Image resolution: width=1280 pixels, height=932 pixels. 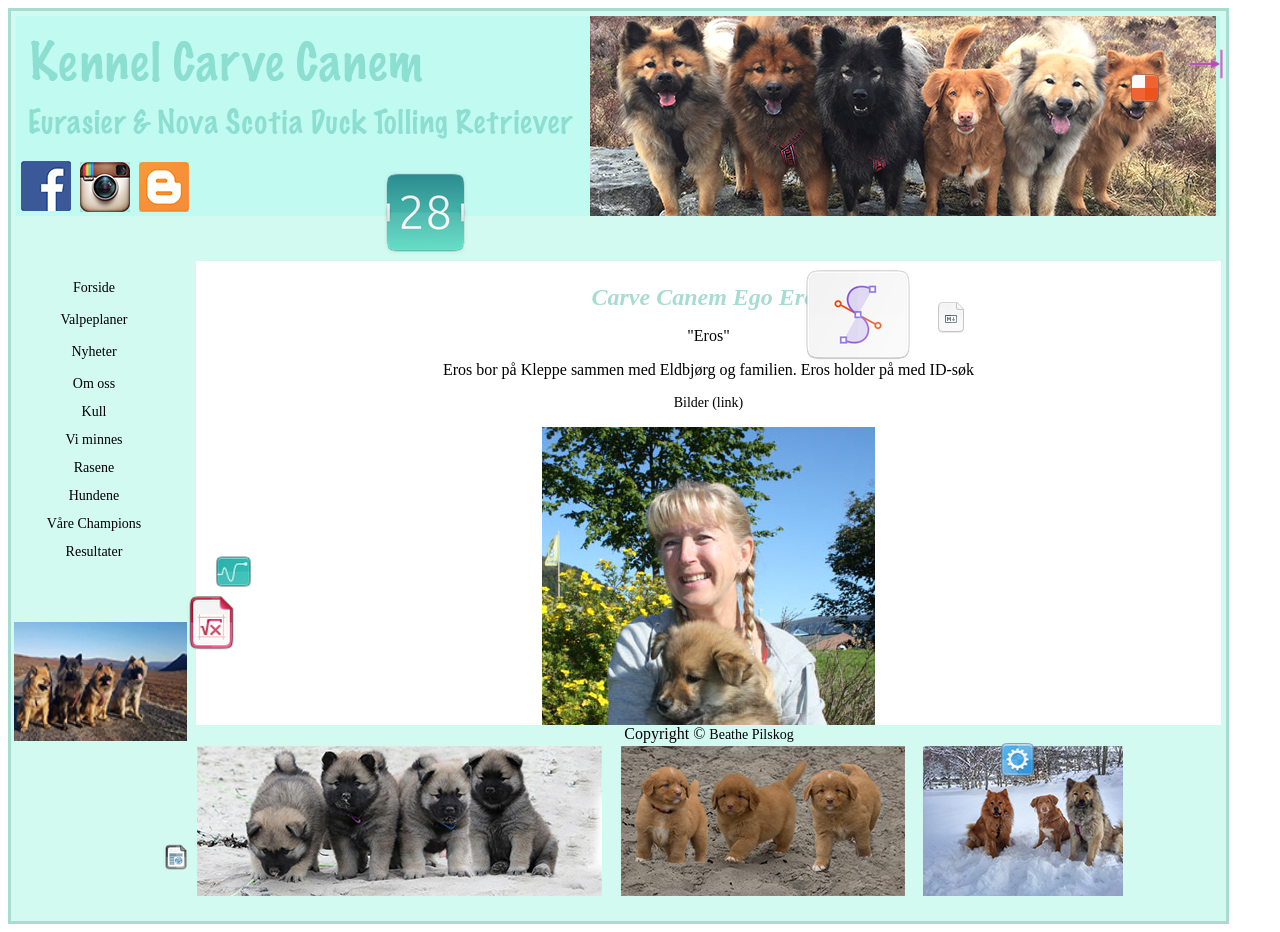 What do you see at coordinates (211, 622) in the screenshot?
I see `open a mathematical formula document` at bounding box center [211, 622].